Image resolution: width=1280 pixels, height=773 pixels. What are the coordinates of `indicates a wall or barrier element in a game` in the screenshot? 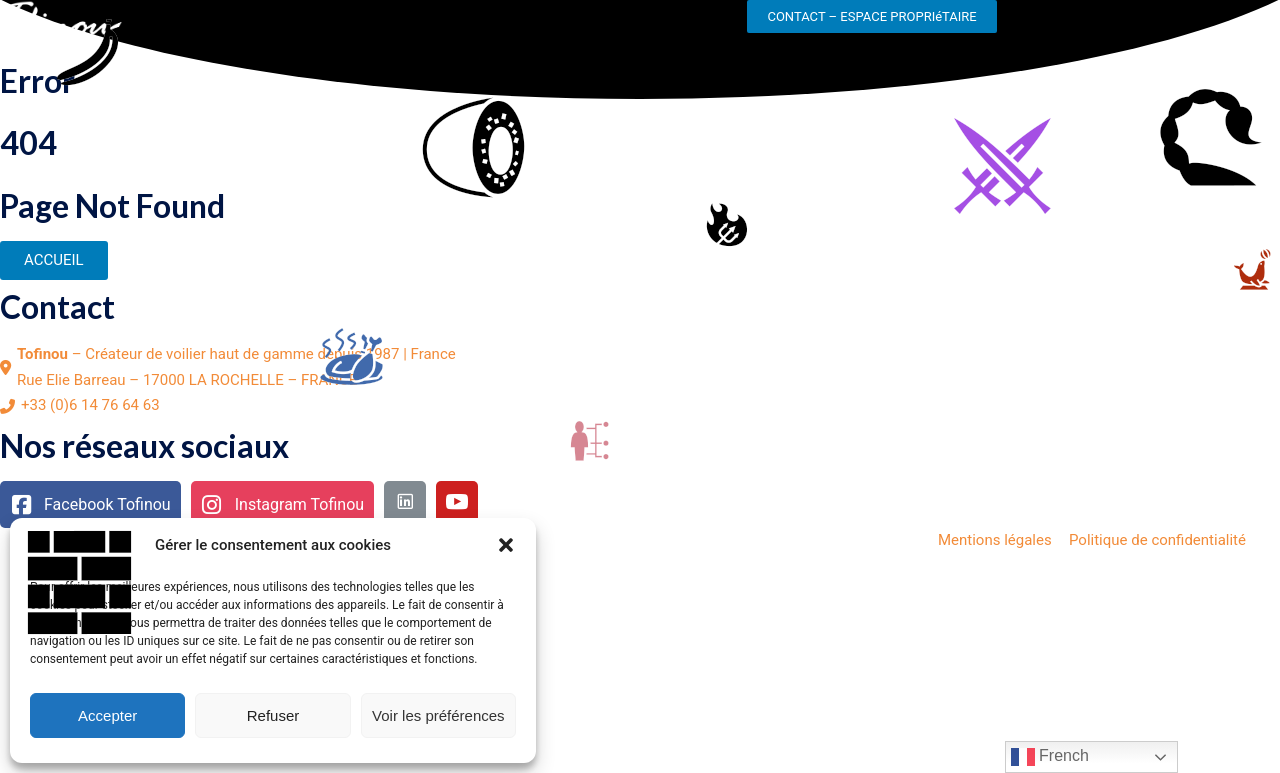 It's located at (79, 582).